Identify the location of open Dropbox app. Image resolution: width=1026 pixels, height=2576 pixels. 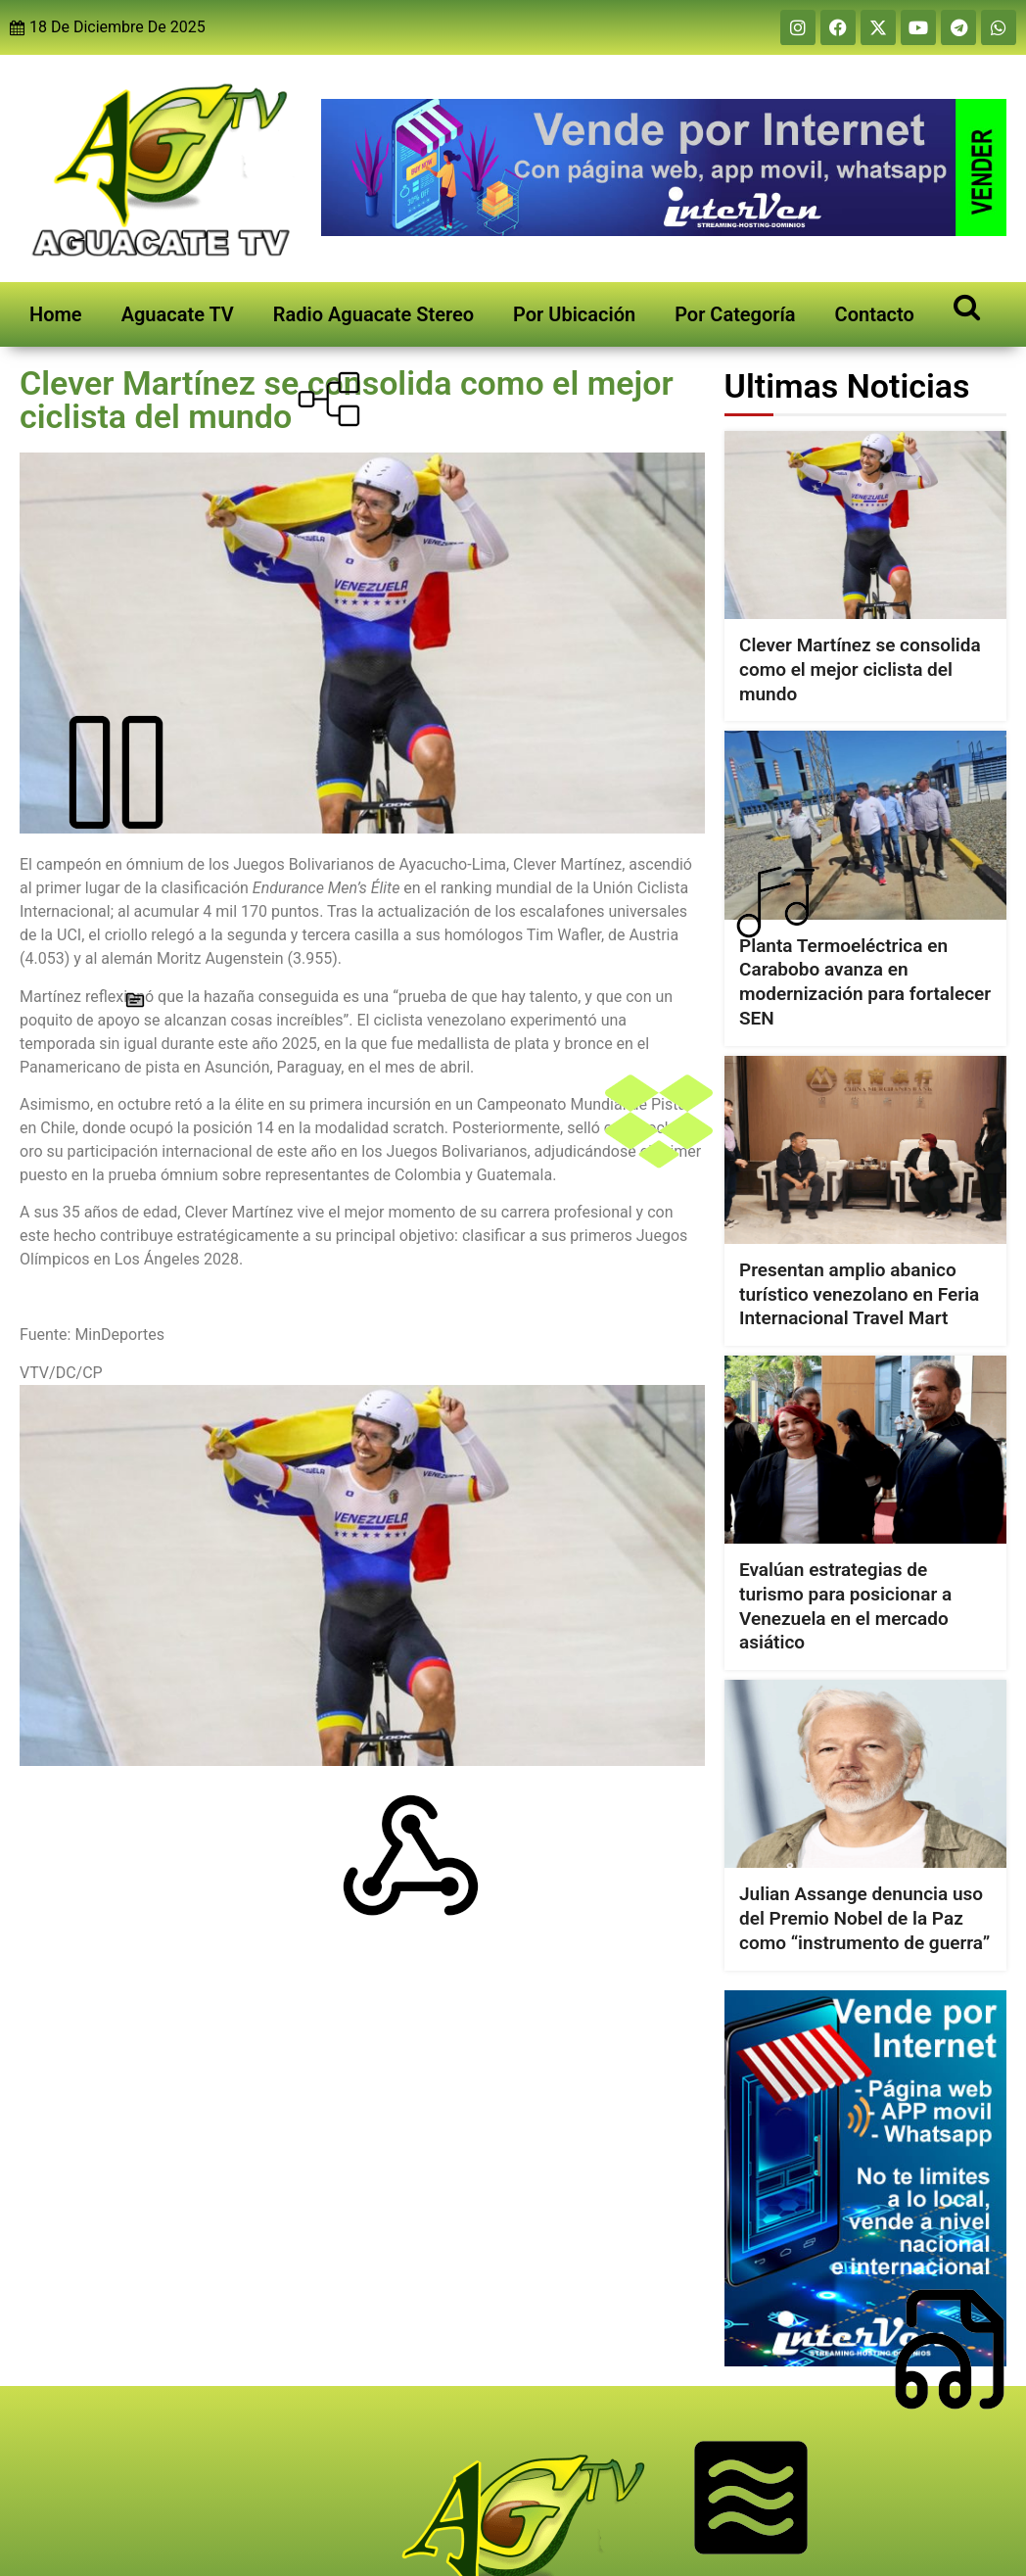
(659, 1116).